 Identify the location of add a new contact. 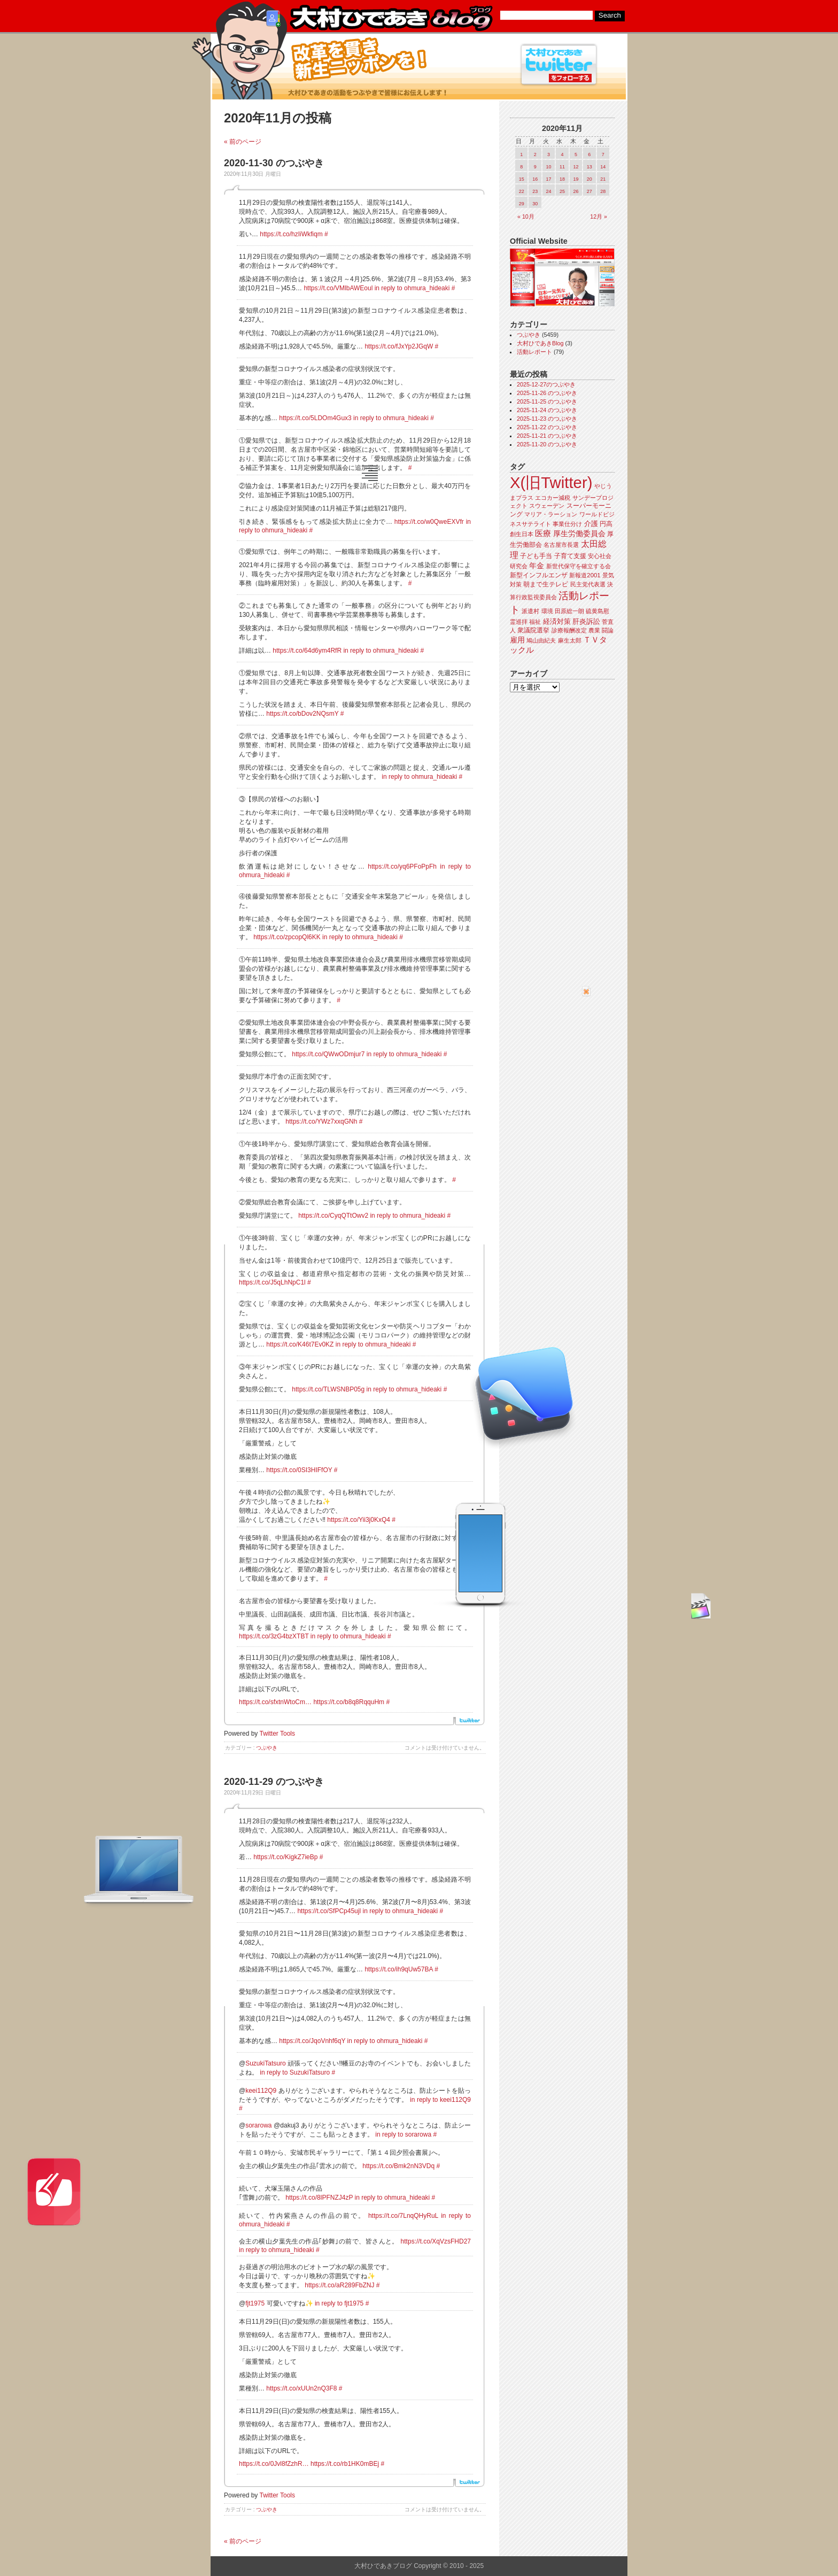
(273, 18).